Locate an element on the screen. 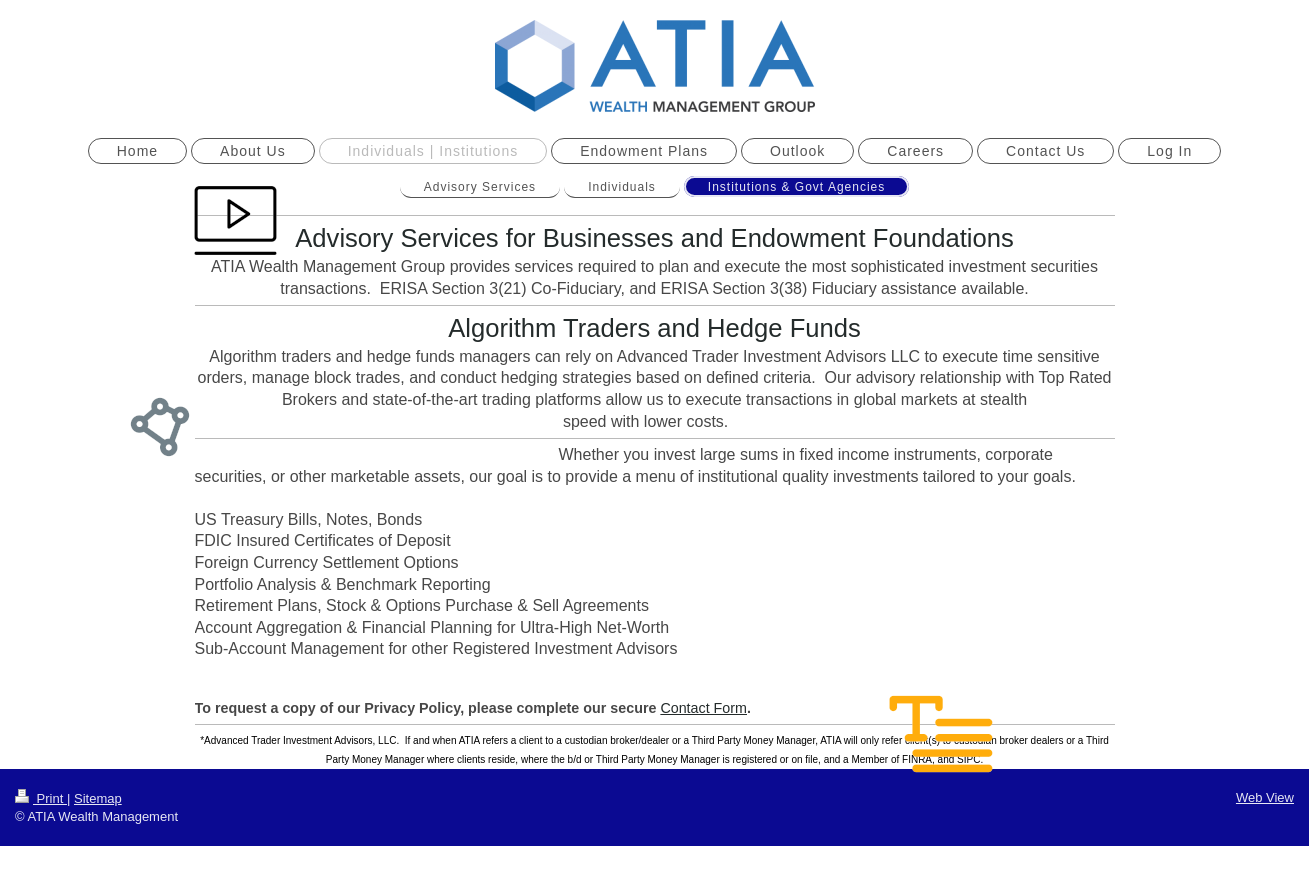 The height and width of the screenshot is (876, 1309). create a polygon shape is located at coordinates (160, 427).